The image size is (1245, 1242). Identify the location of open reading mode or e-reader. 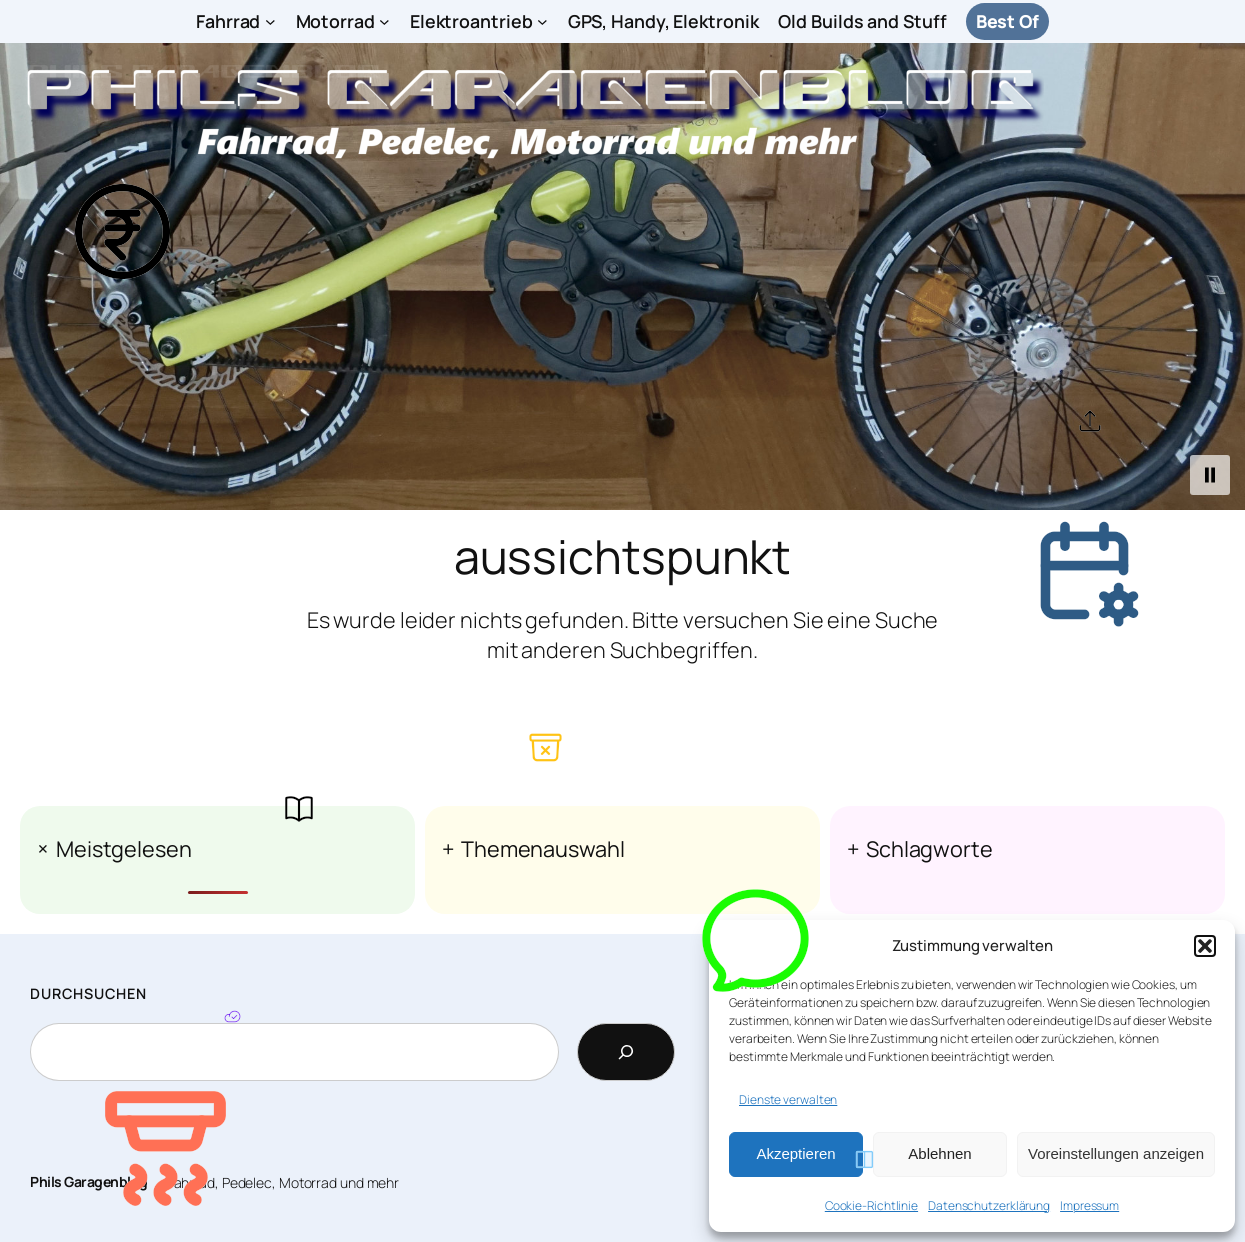
(299, 809).